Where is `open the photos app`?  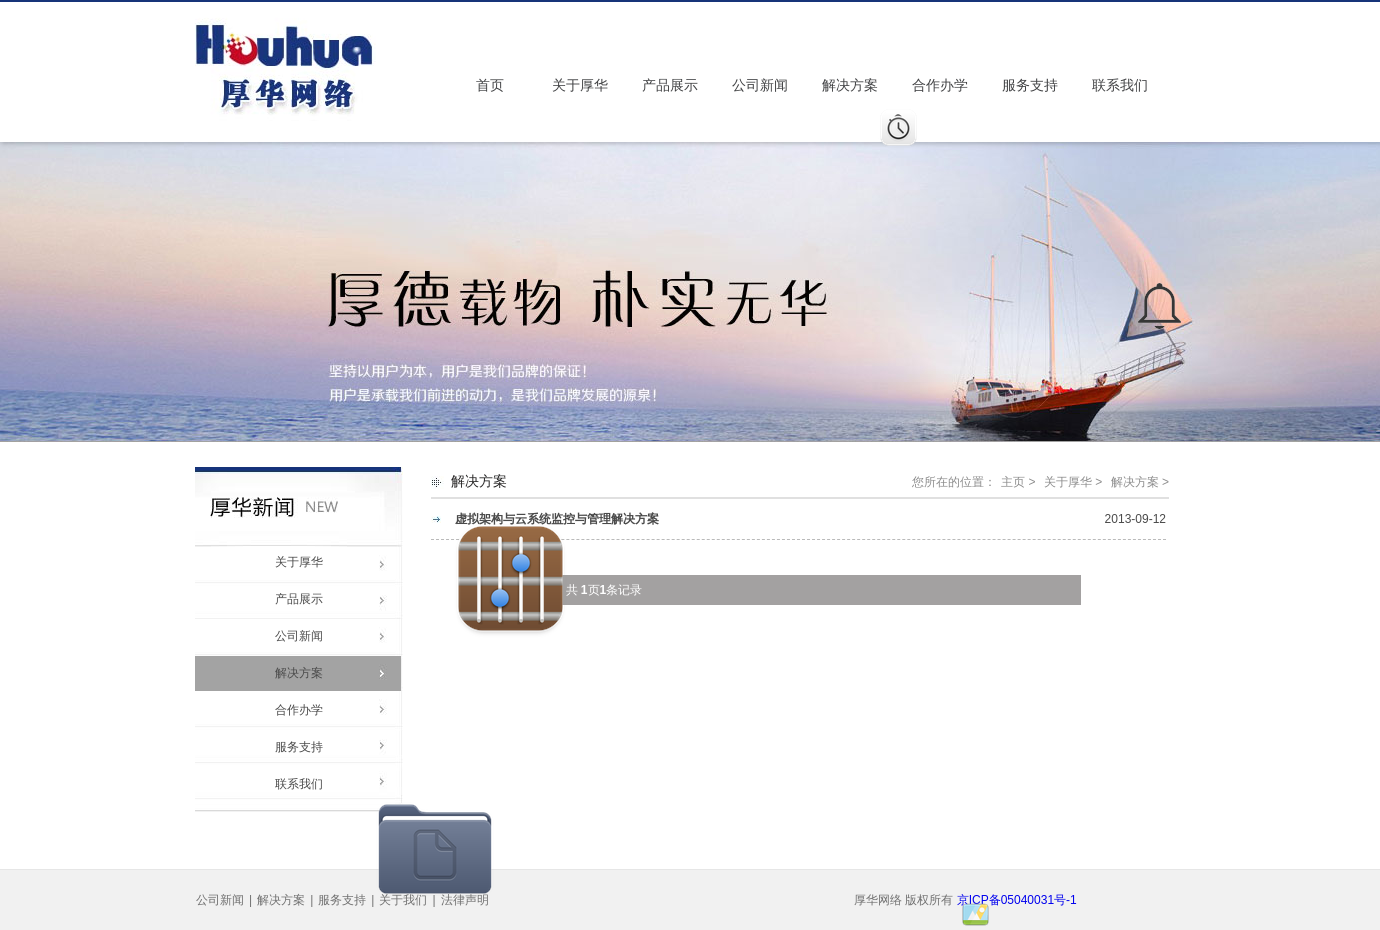 open the photos app is located at coordinates (975, 914).